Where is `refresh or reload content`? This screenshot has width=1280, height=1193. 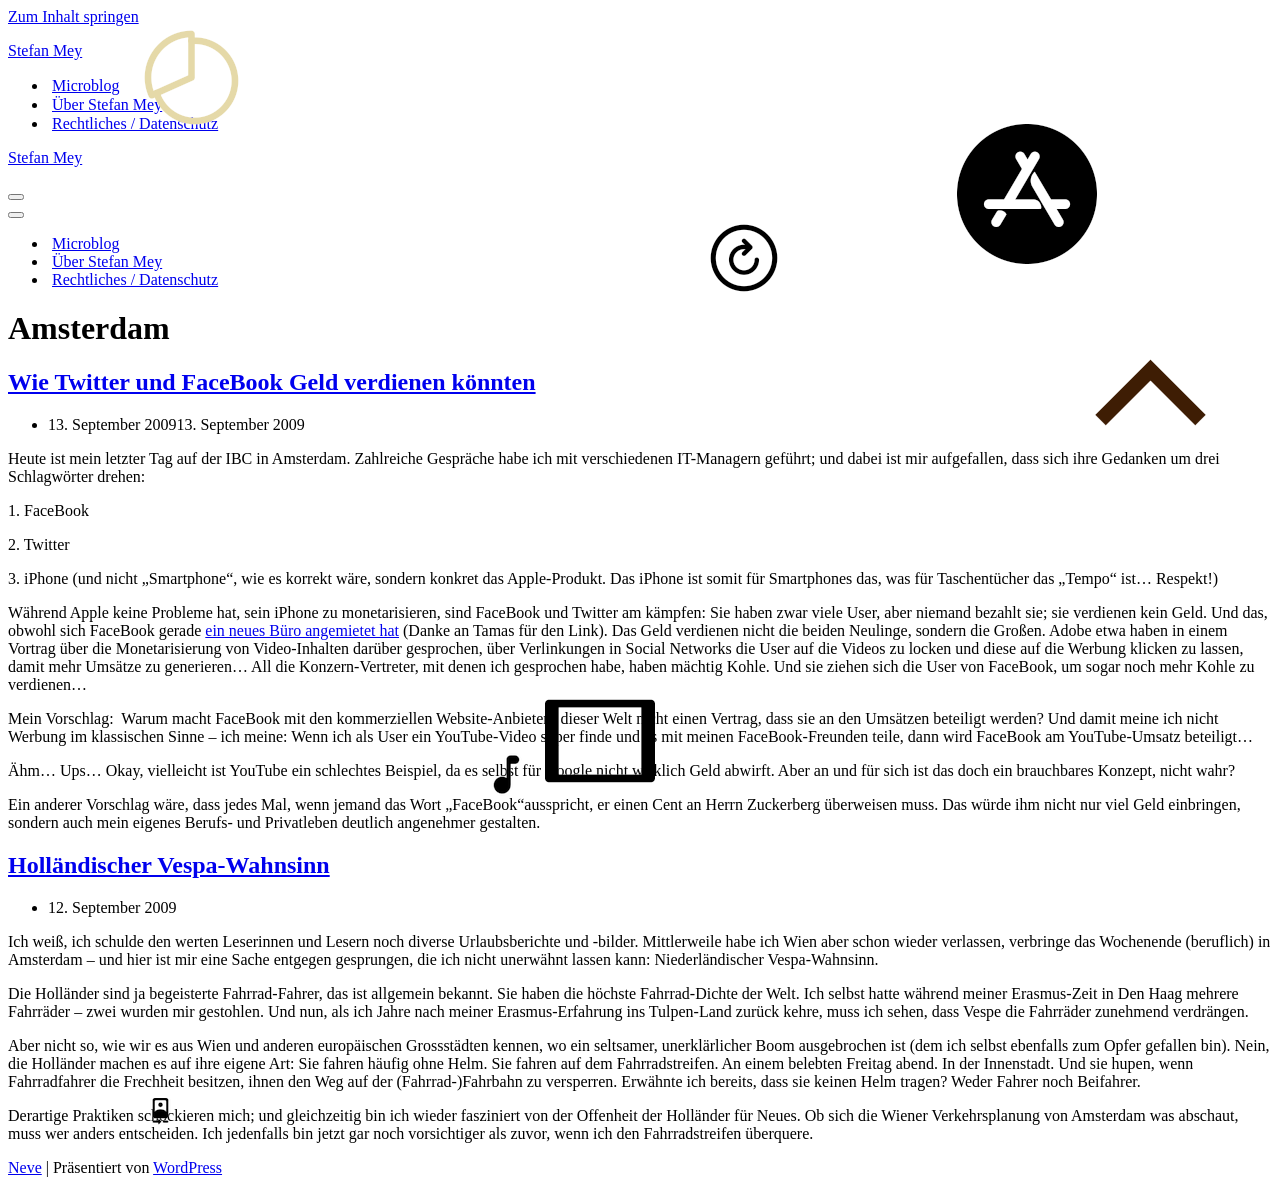
refresh or reload content is located at coordinates (744, 258).